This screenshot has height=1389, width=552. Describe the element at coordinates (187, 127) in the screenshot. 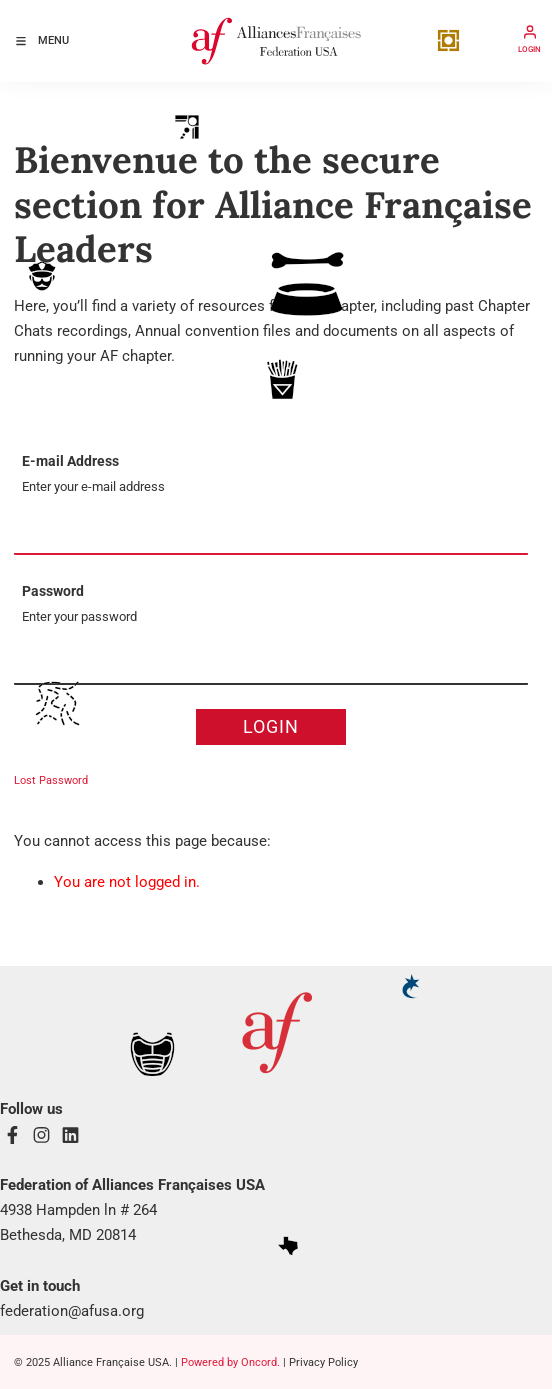

I see `access billiards or pool game` at that location.